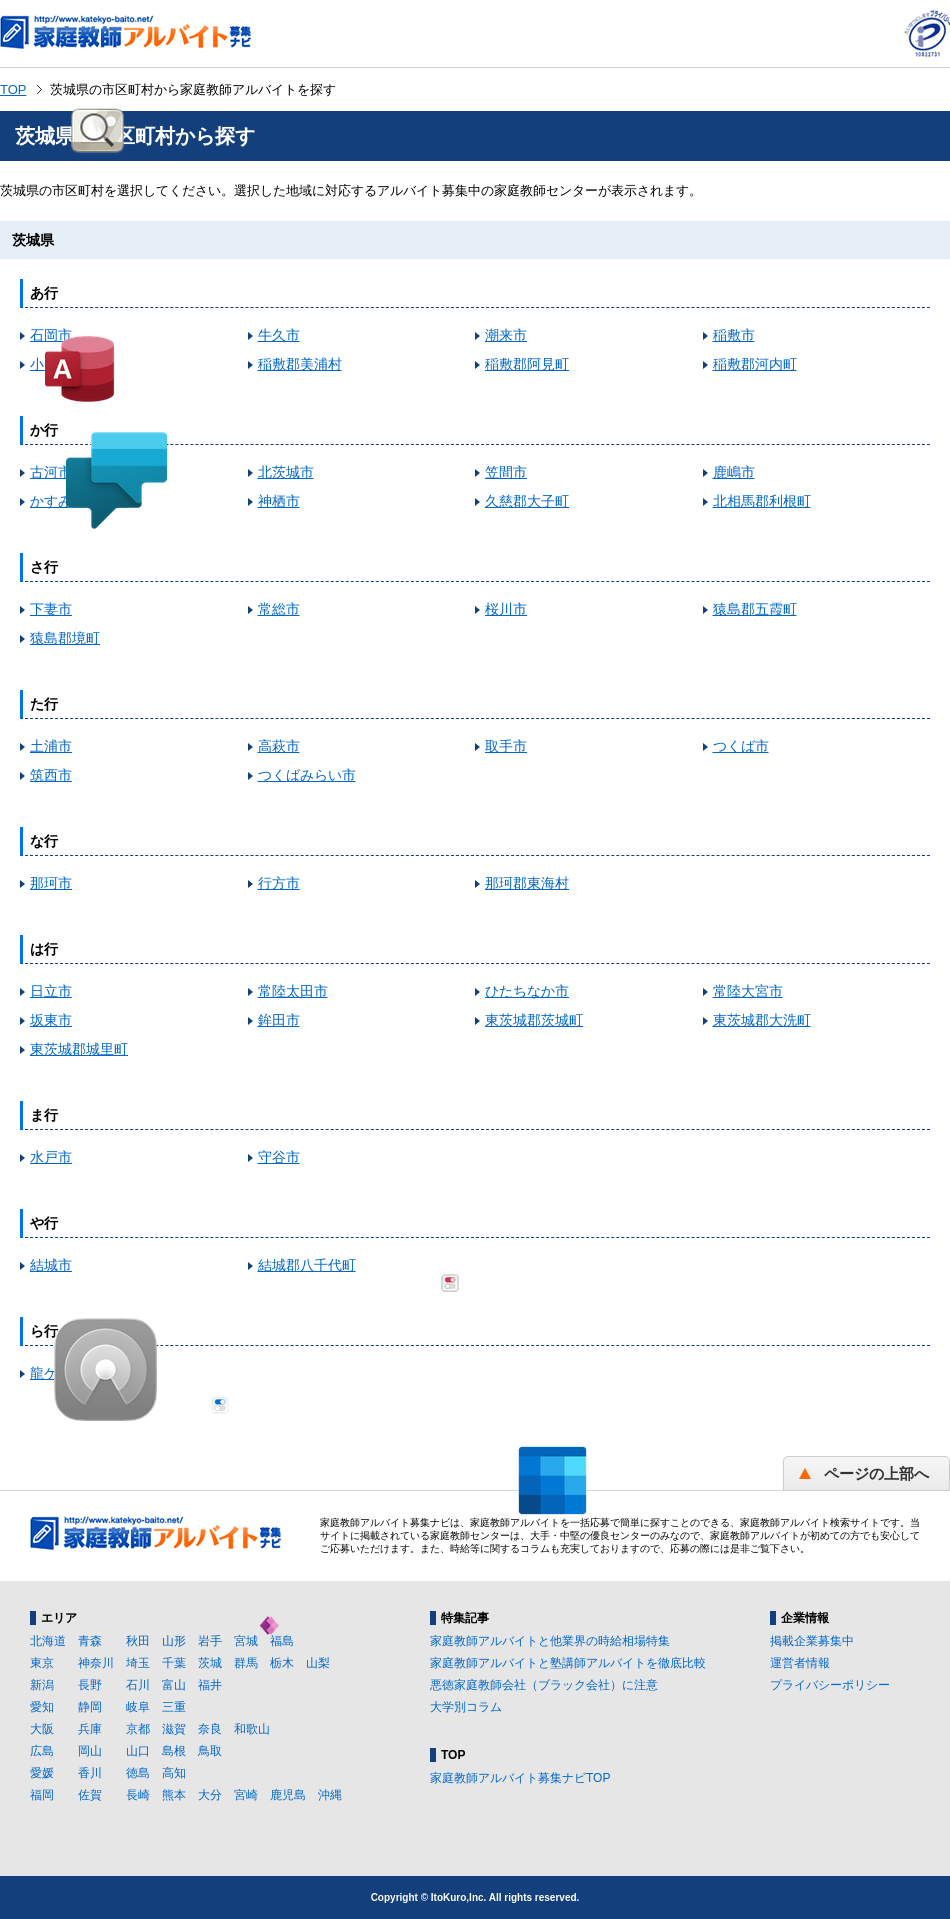 This screenshot has width=950, height=1919. What do you see at coordinates (97, 130) in the screenshot?
I see `open the image viewer application` at bounding box center [97, 130].